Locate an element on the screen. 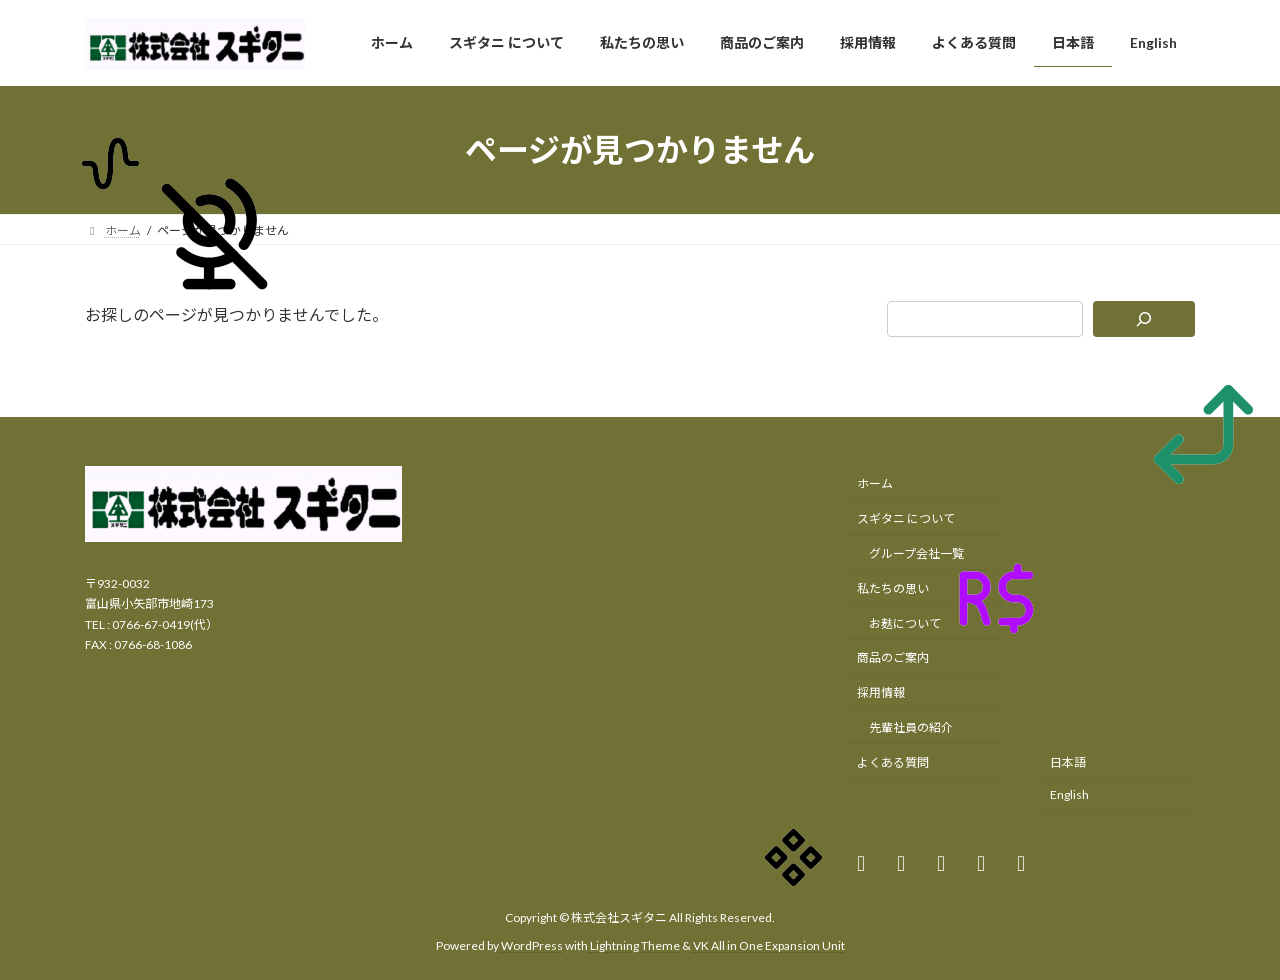 Image resolution: width=1280 pixels, height=980 pixels. view UI components library is located at coordinates (793, 857).